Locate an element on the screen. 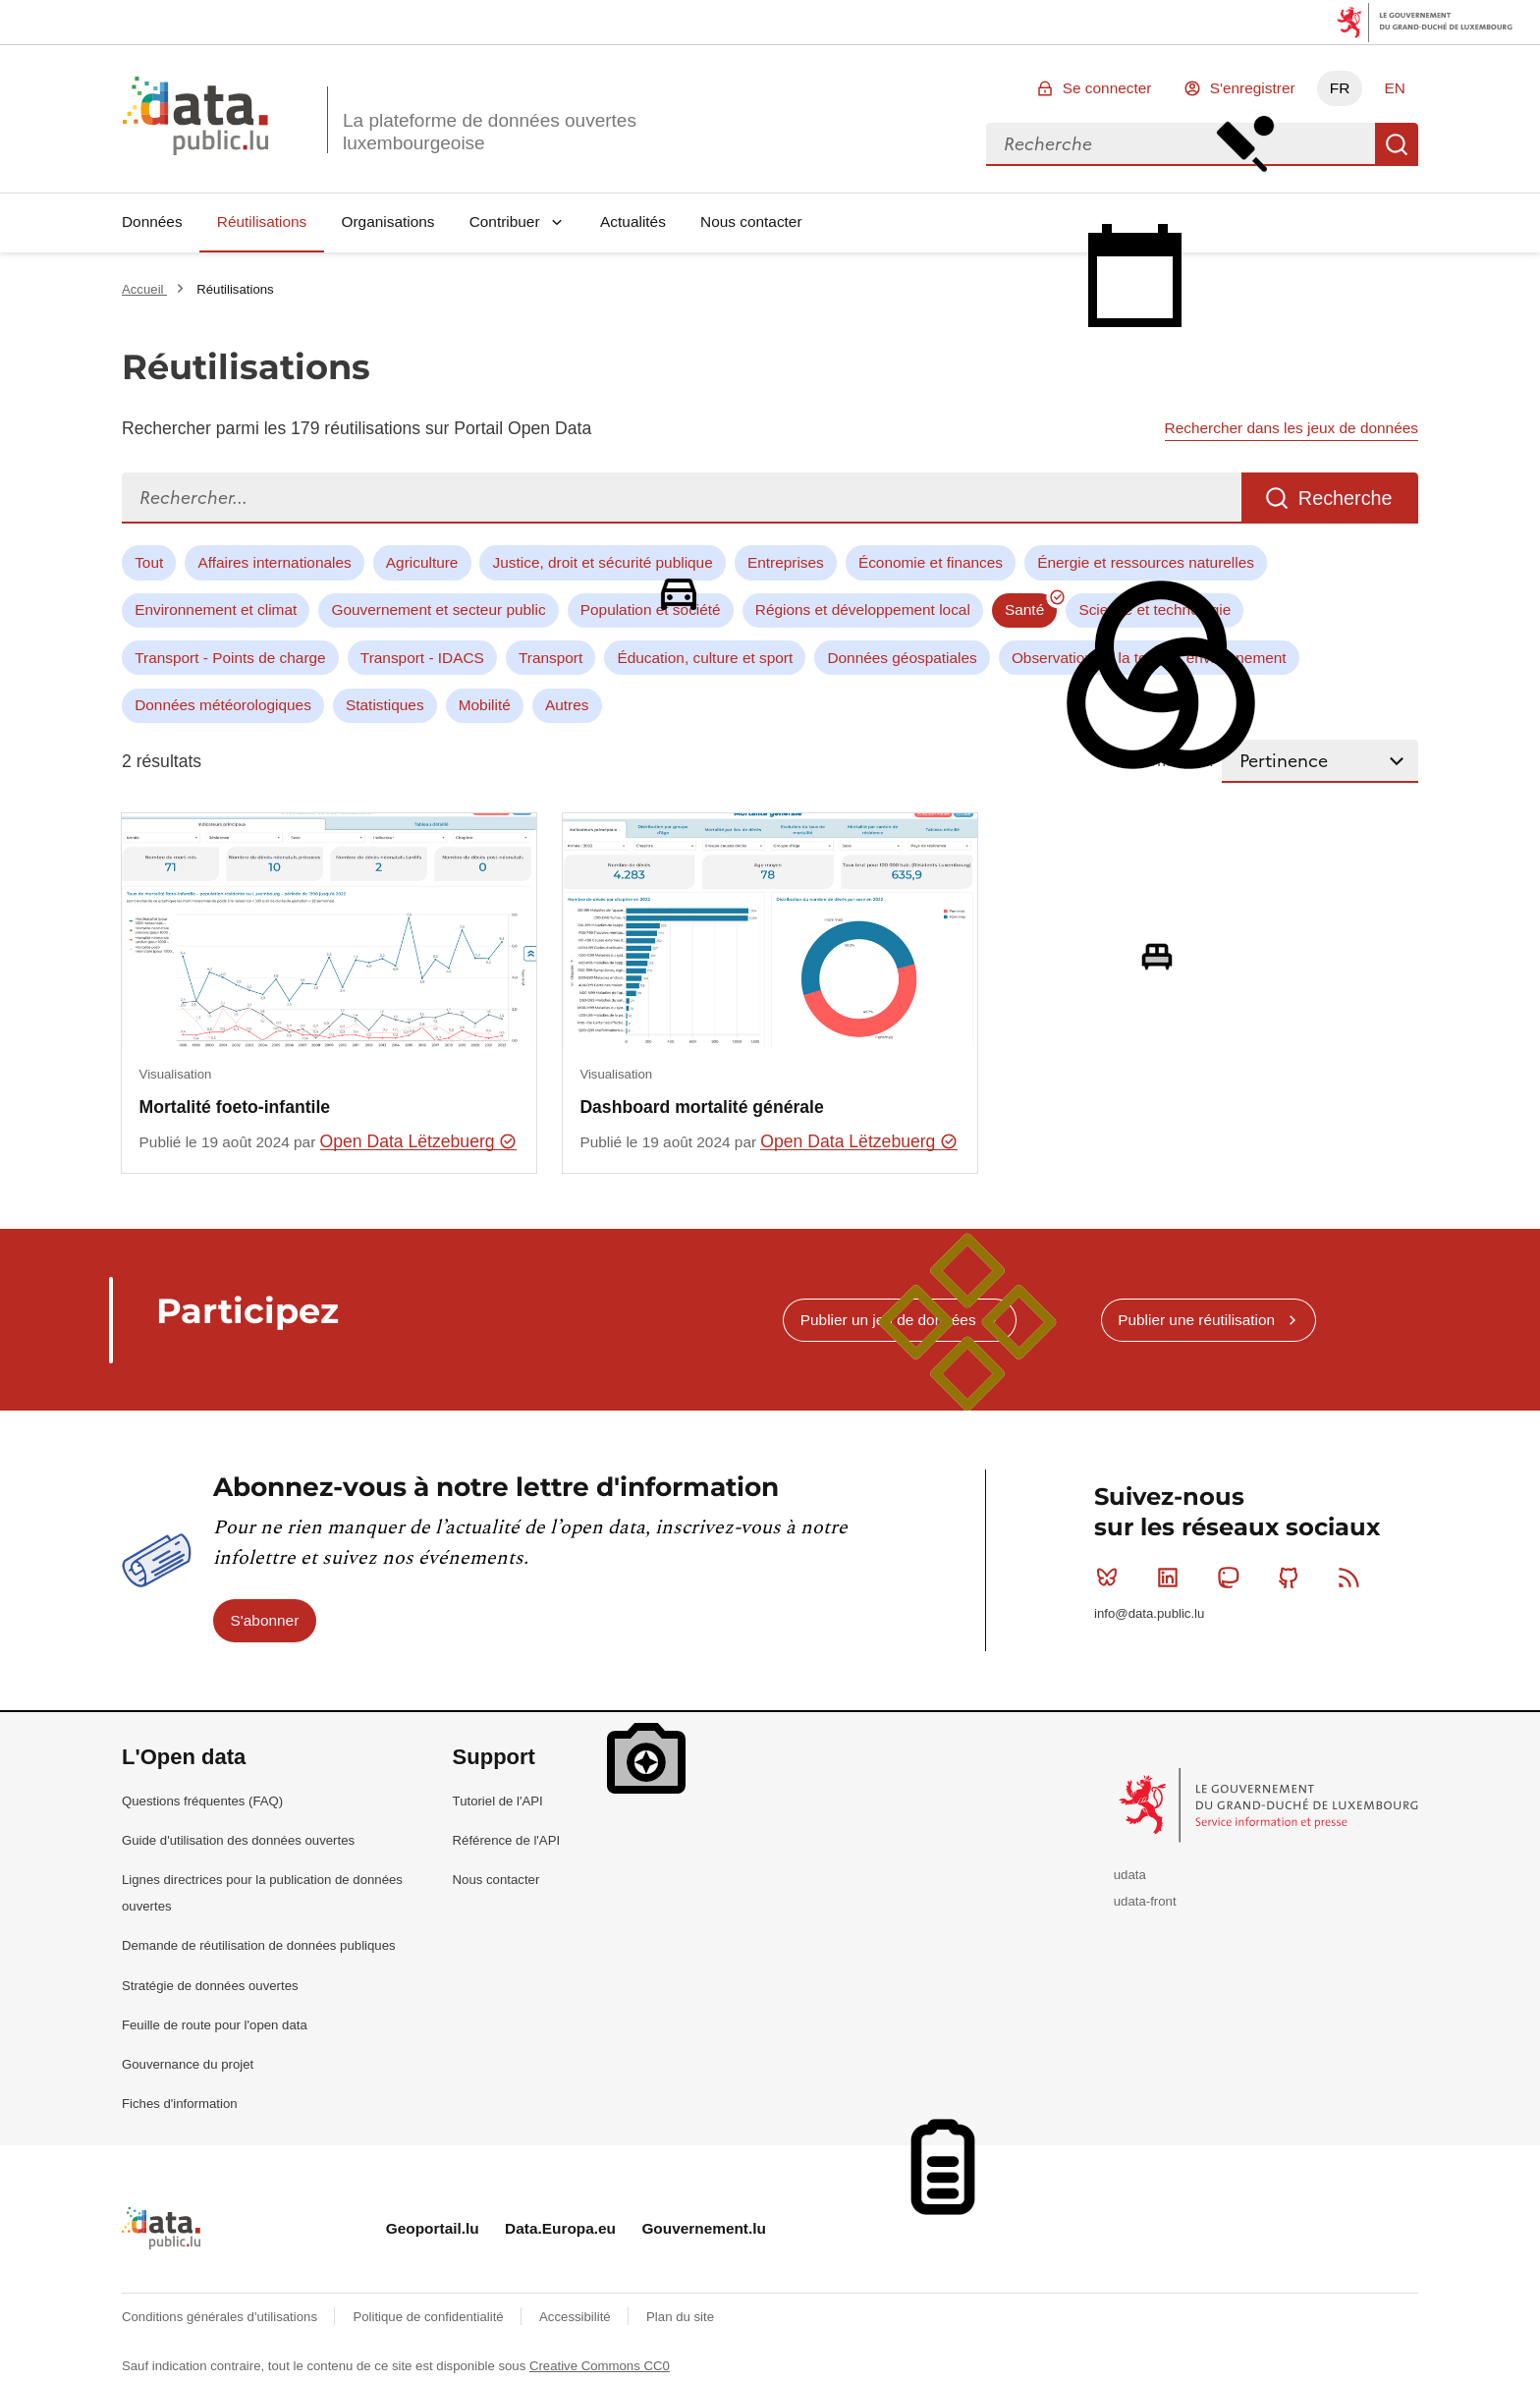 This screenshot has height=2383, width=1540. access your spaces or workspaces is located at coordinates (1161, 675).